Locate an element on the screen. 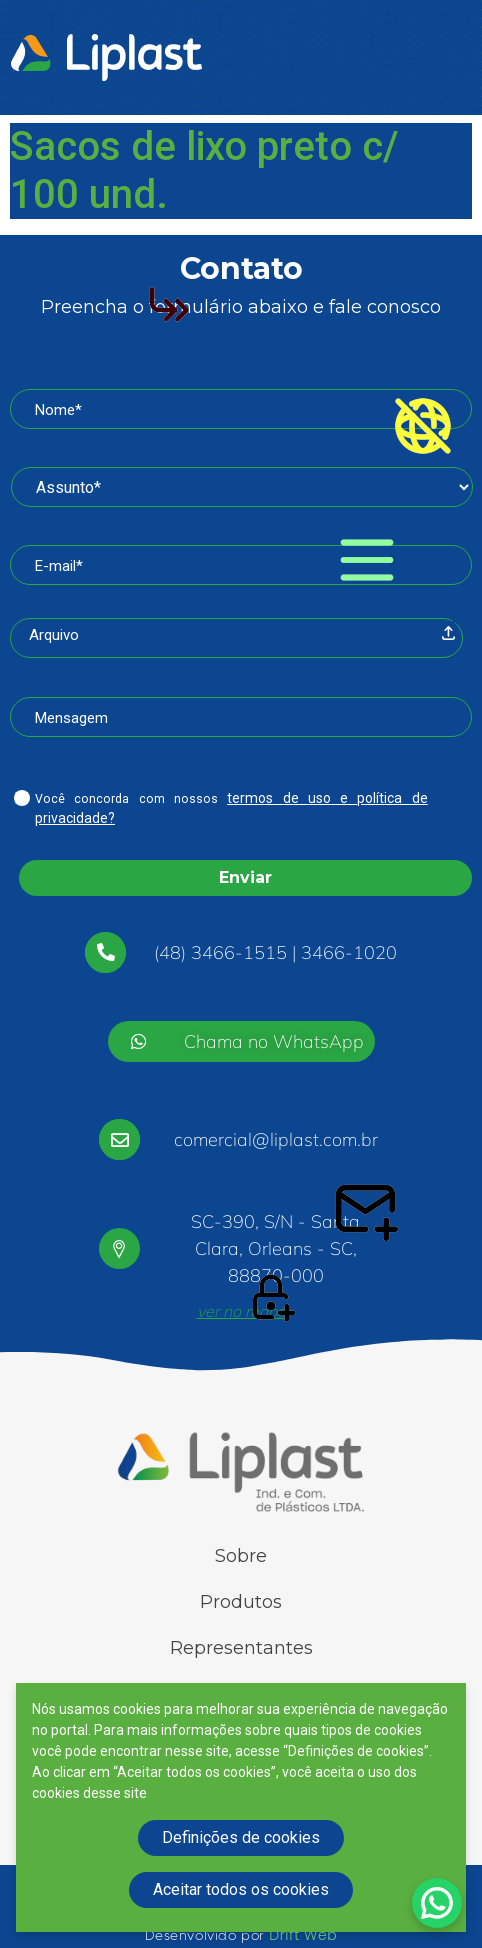 The image size is (482, 1948). 360° view unavailable or disabled is located at coordinates (423, 426).